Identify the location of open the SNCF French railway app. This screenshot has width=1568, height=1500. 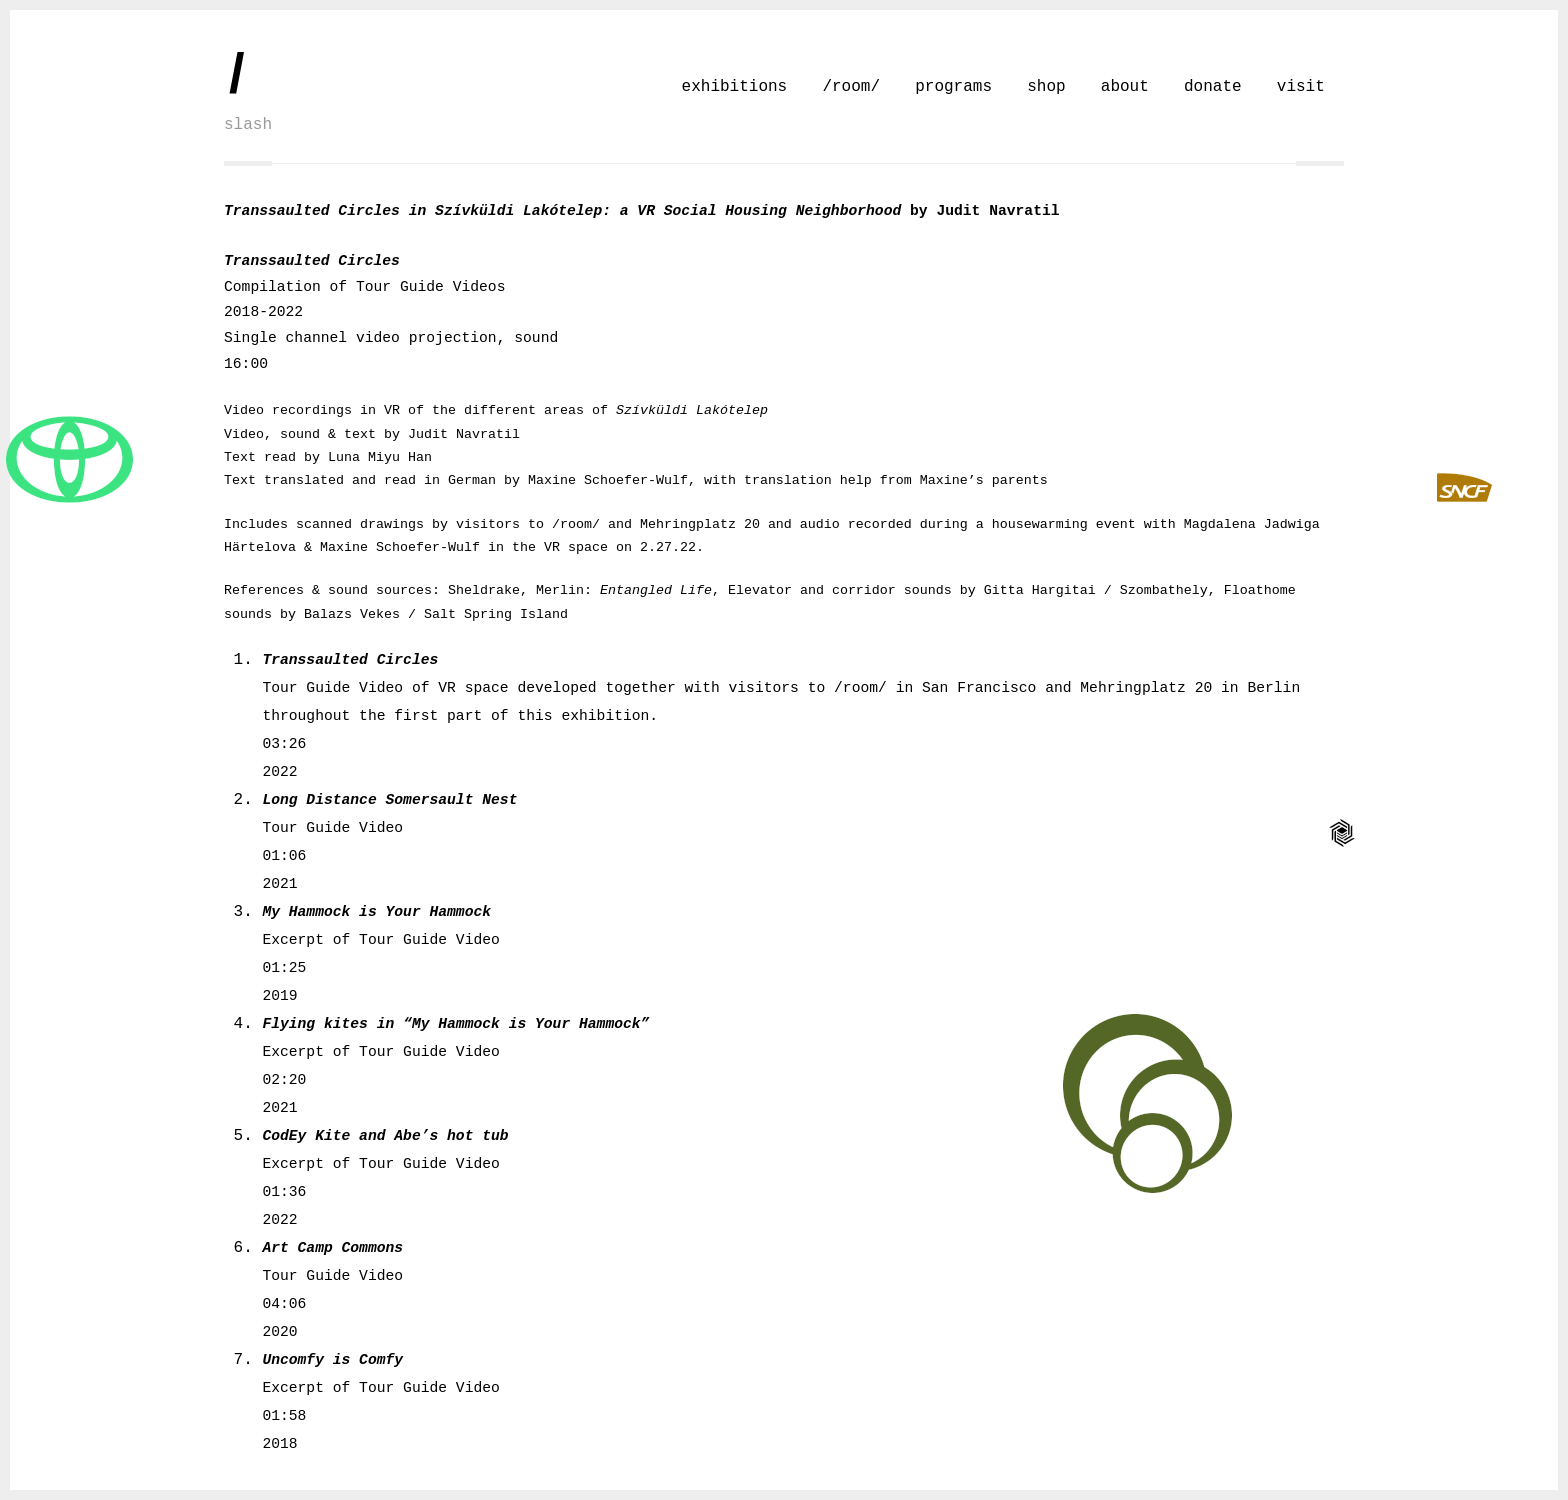
(1464, 487).